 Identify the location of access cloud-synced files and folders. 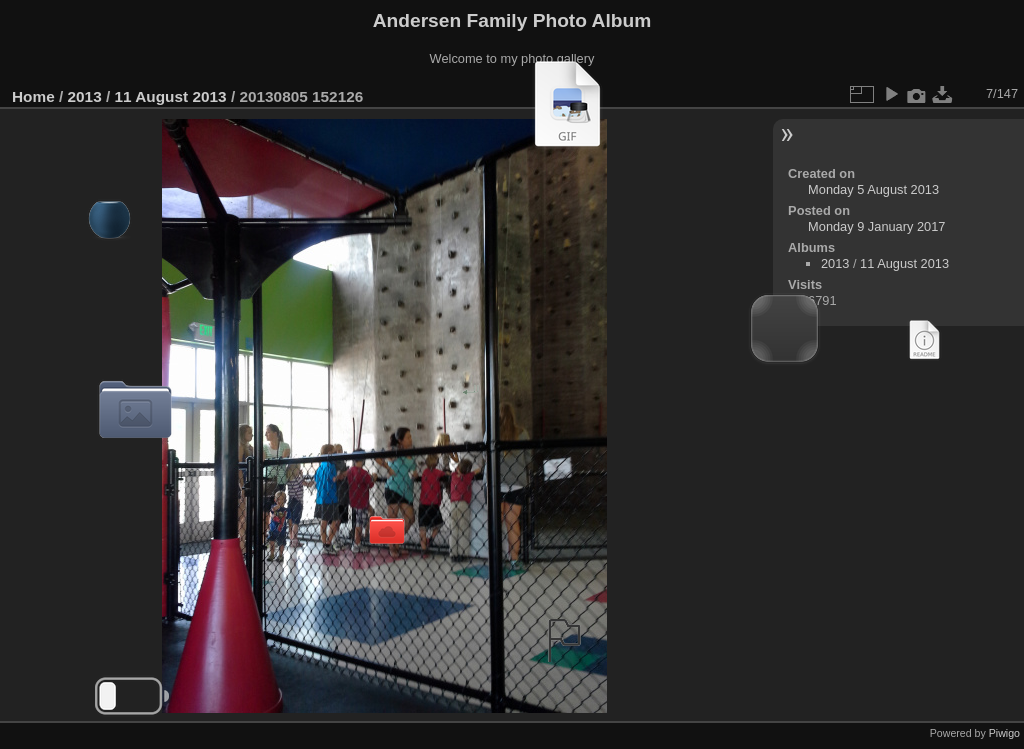
(387, 530).